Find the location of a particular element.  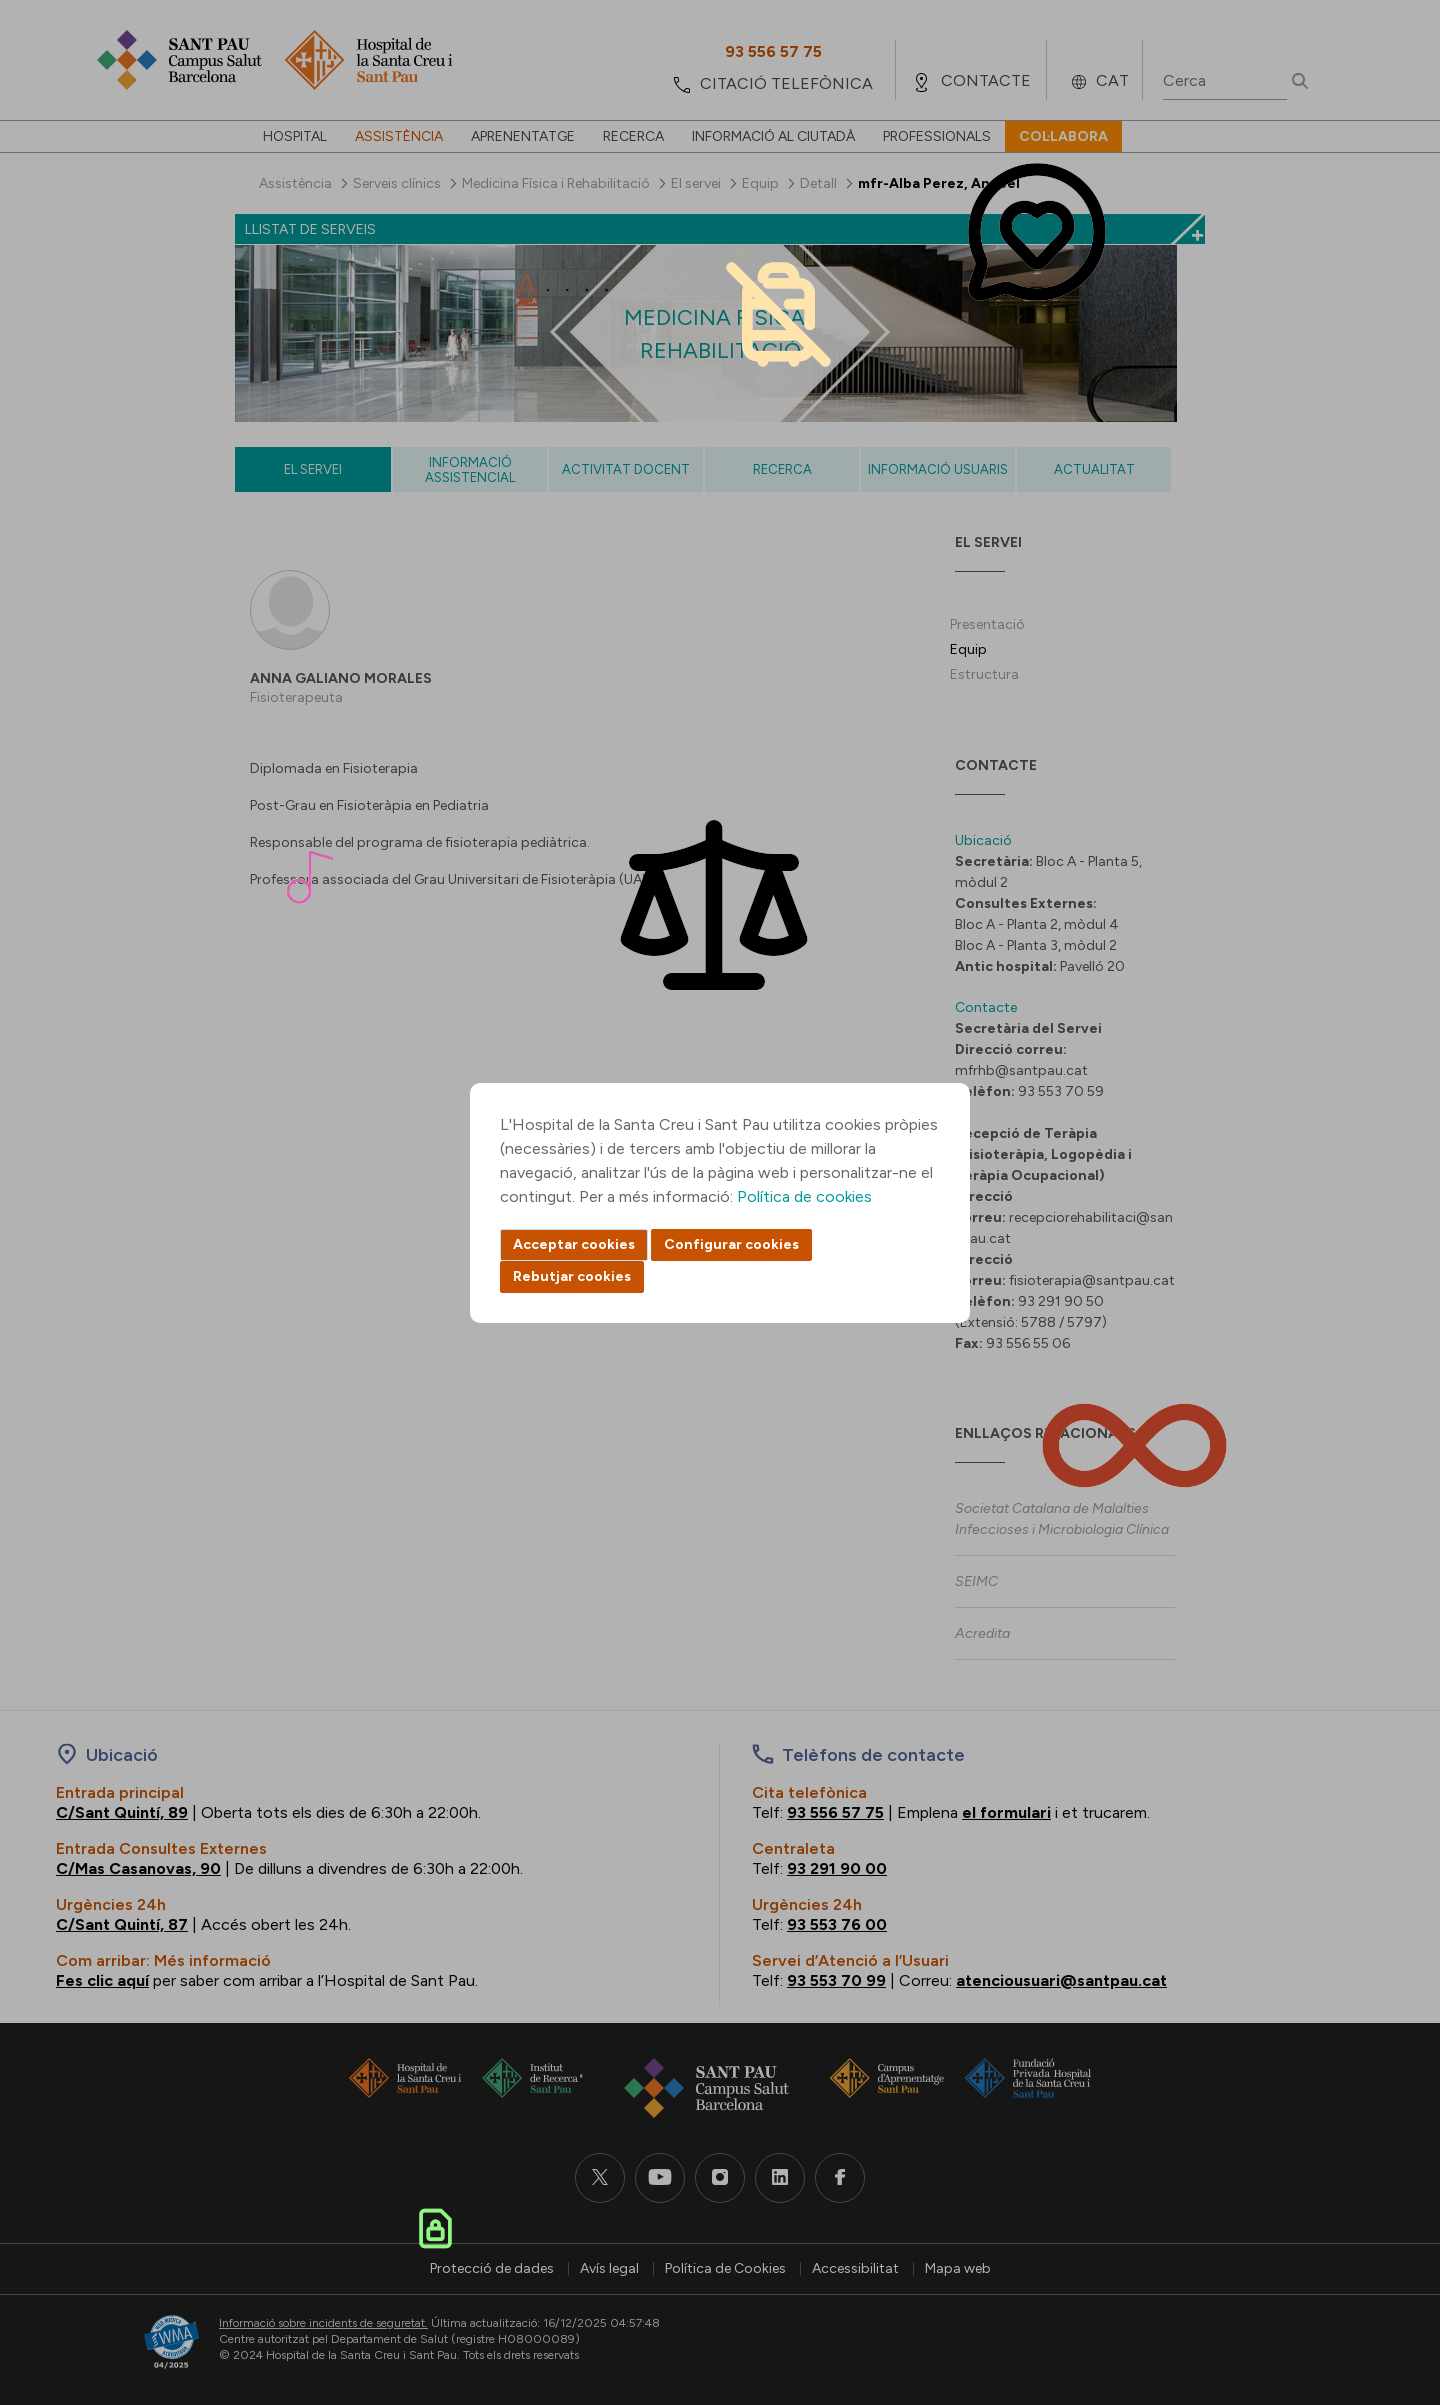

access legal or terms of service settings is located at coordinates (714, 905).